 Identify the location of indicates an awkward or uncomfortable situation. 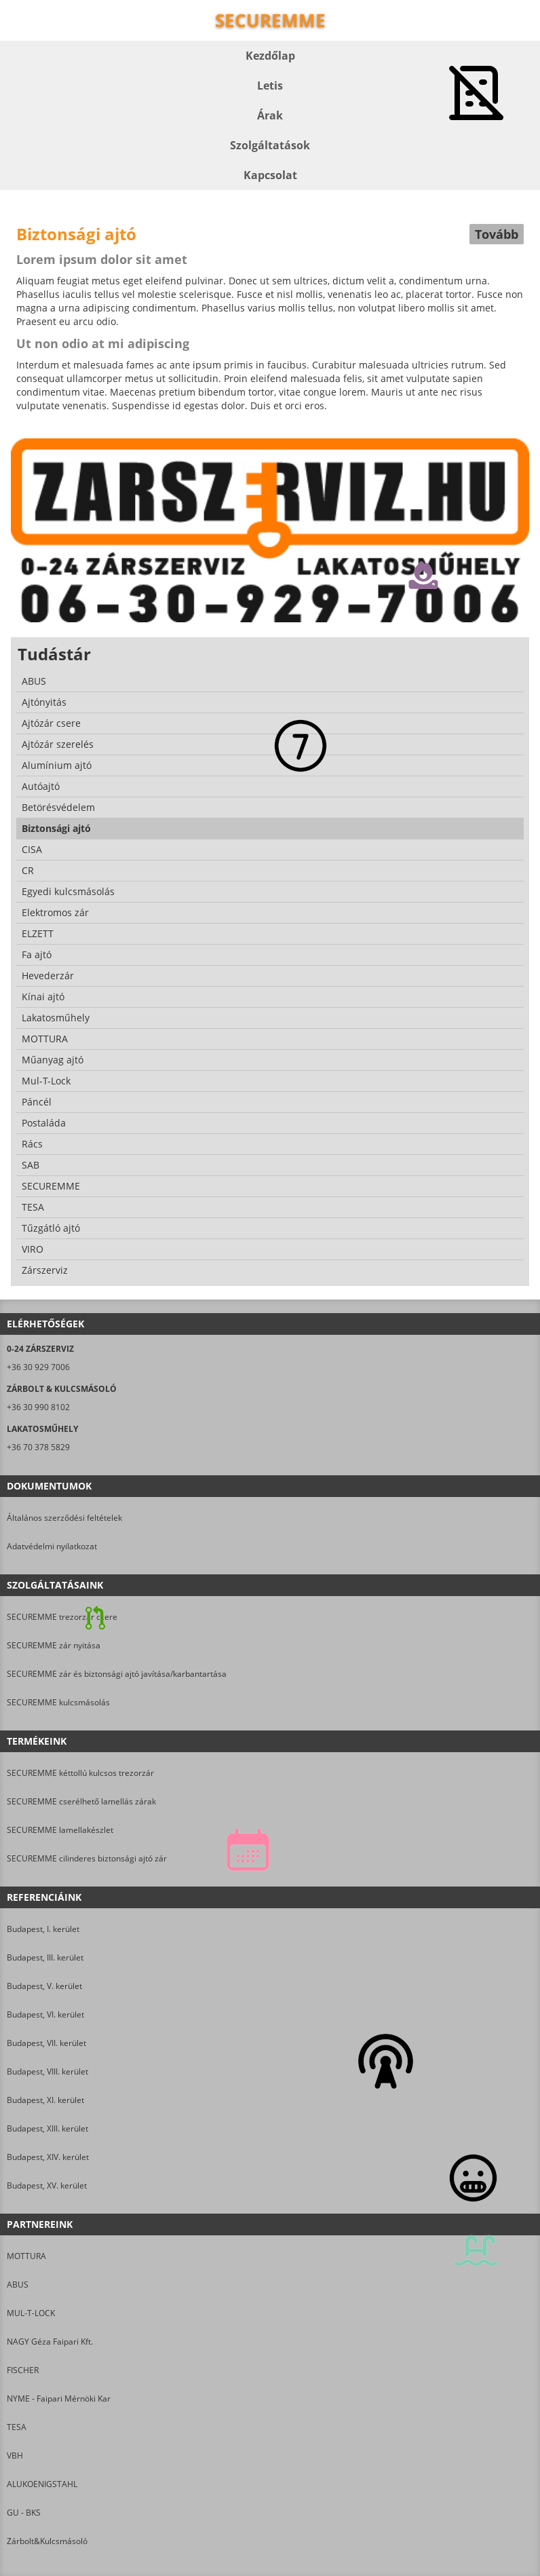
(473, 2178).